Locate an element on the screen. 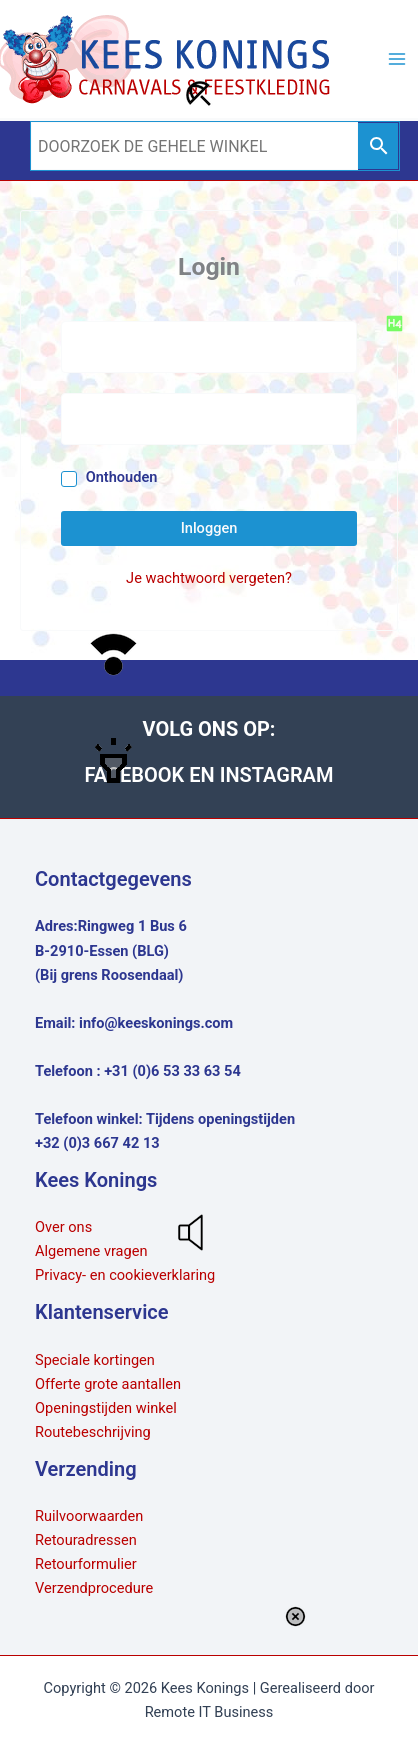  access beach or resort amenities is located at coordinates (198, 93).